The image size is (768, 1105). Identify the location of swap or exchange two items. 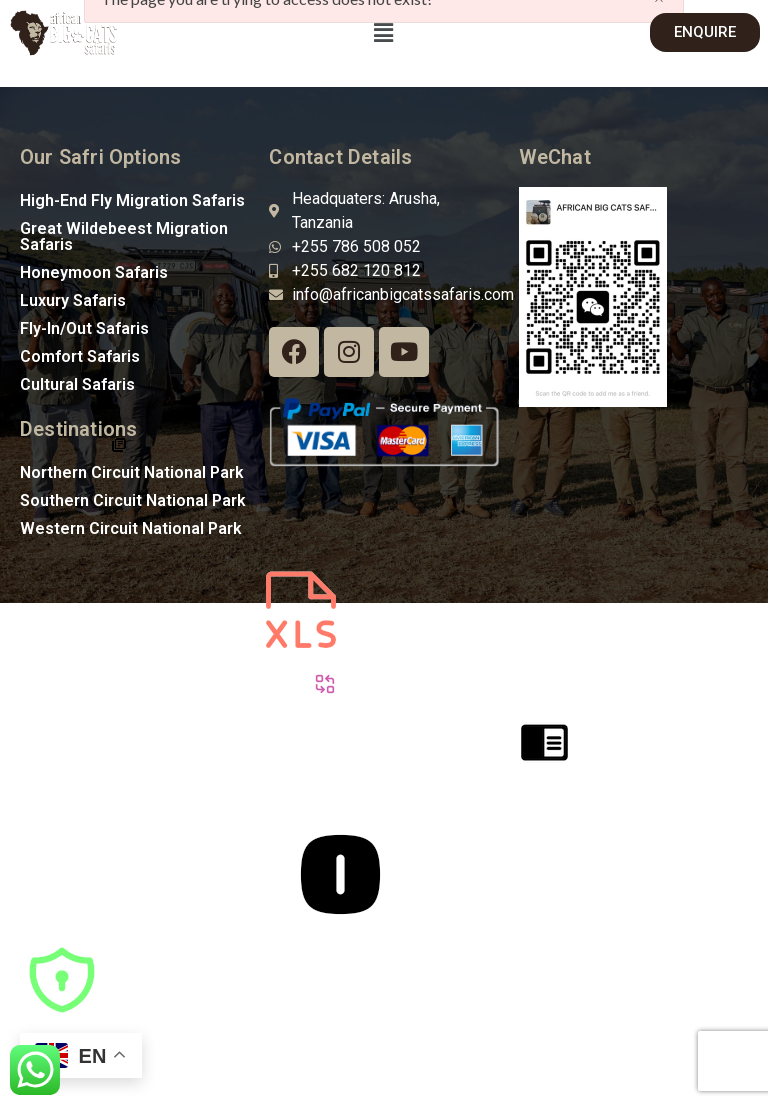
(325, 684).